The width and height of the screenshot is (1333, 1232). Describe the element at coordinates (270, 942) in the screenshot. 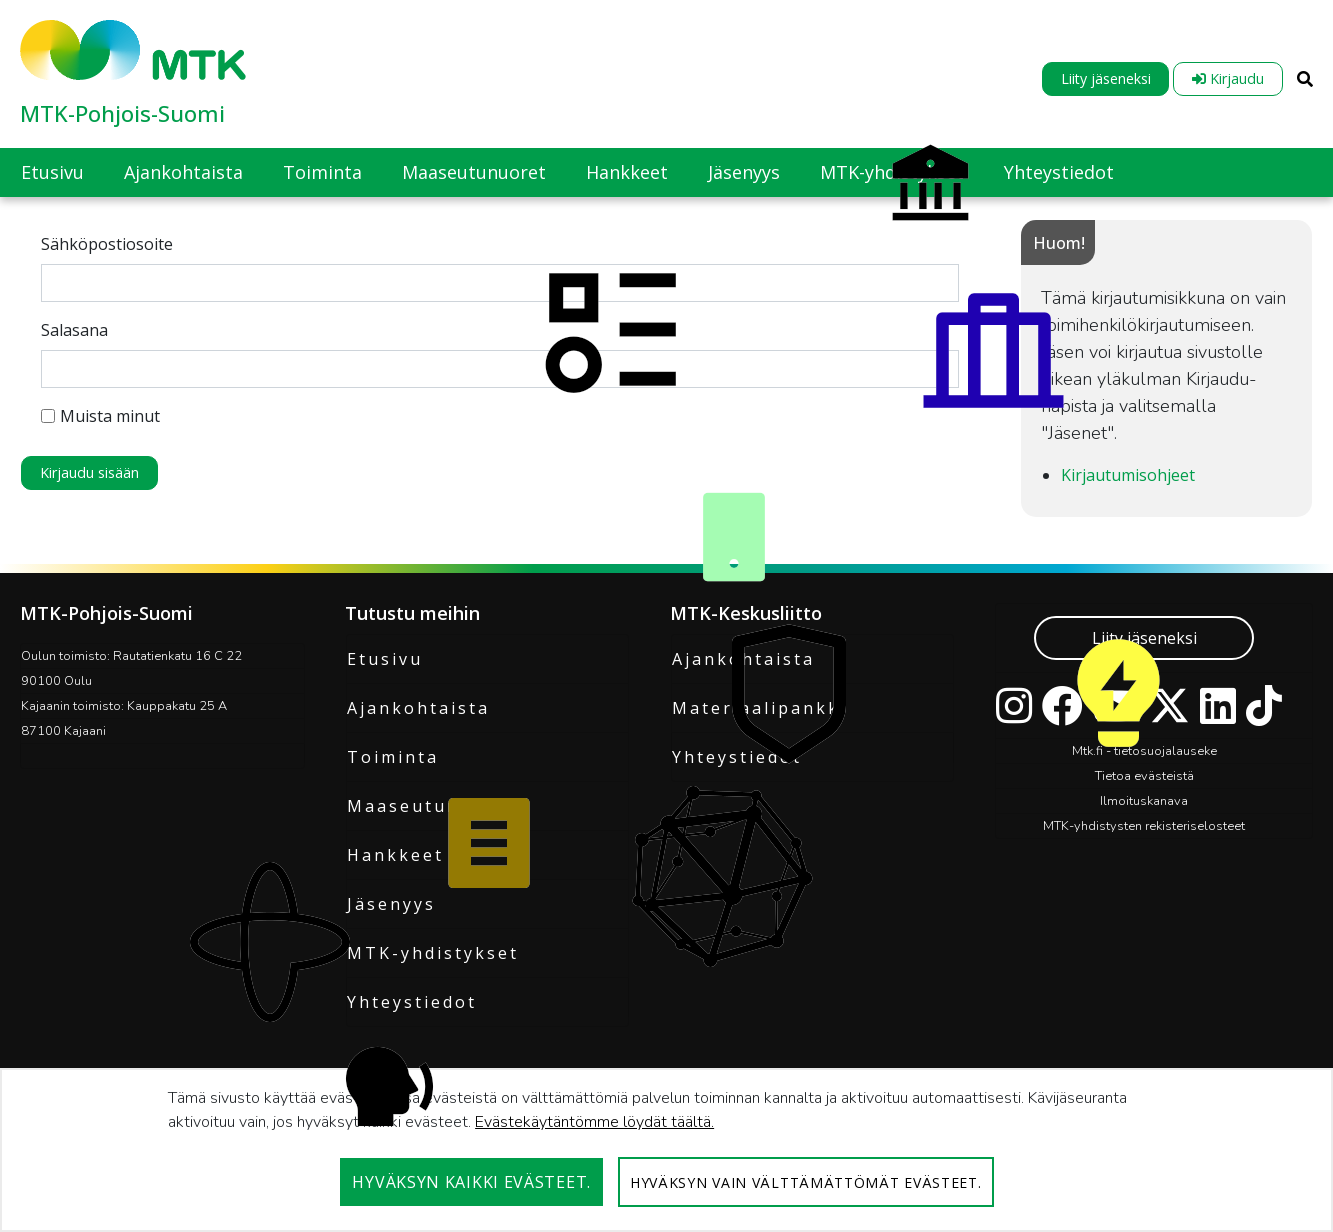

I see `Temporal workflow platform logo` at that location.